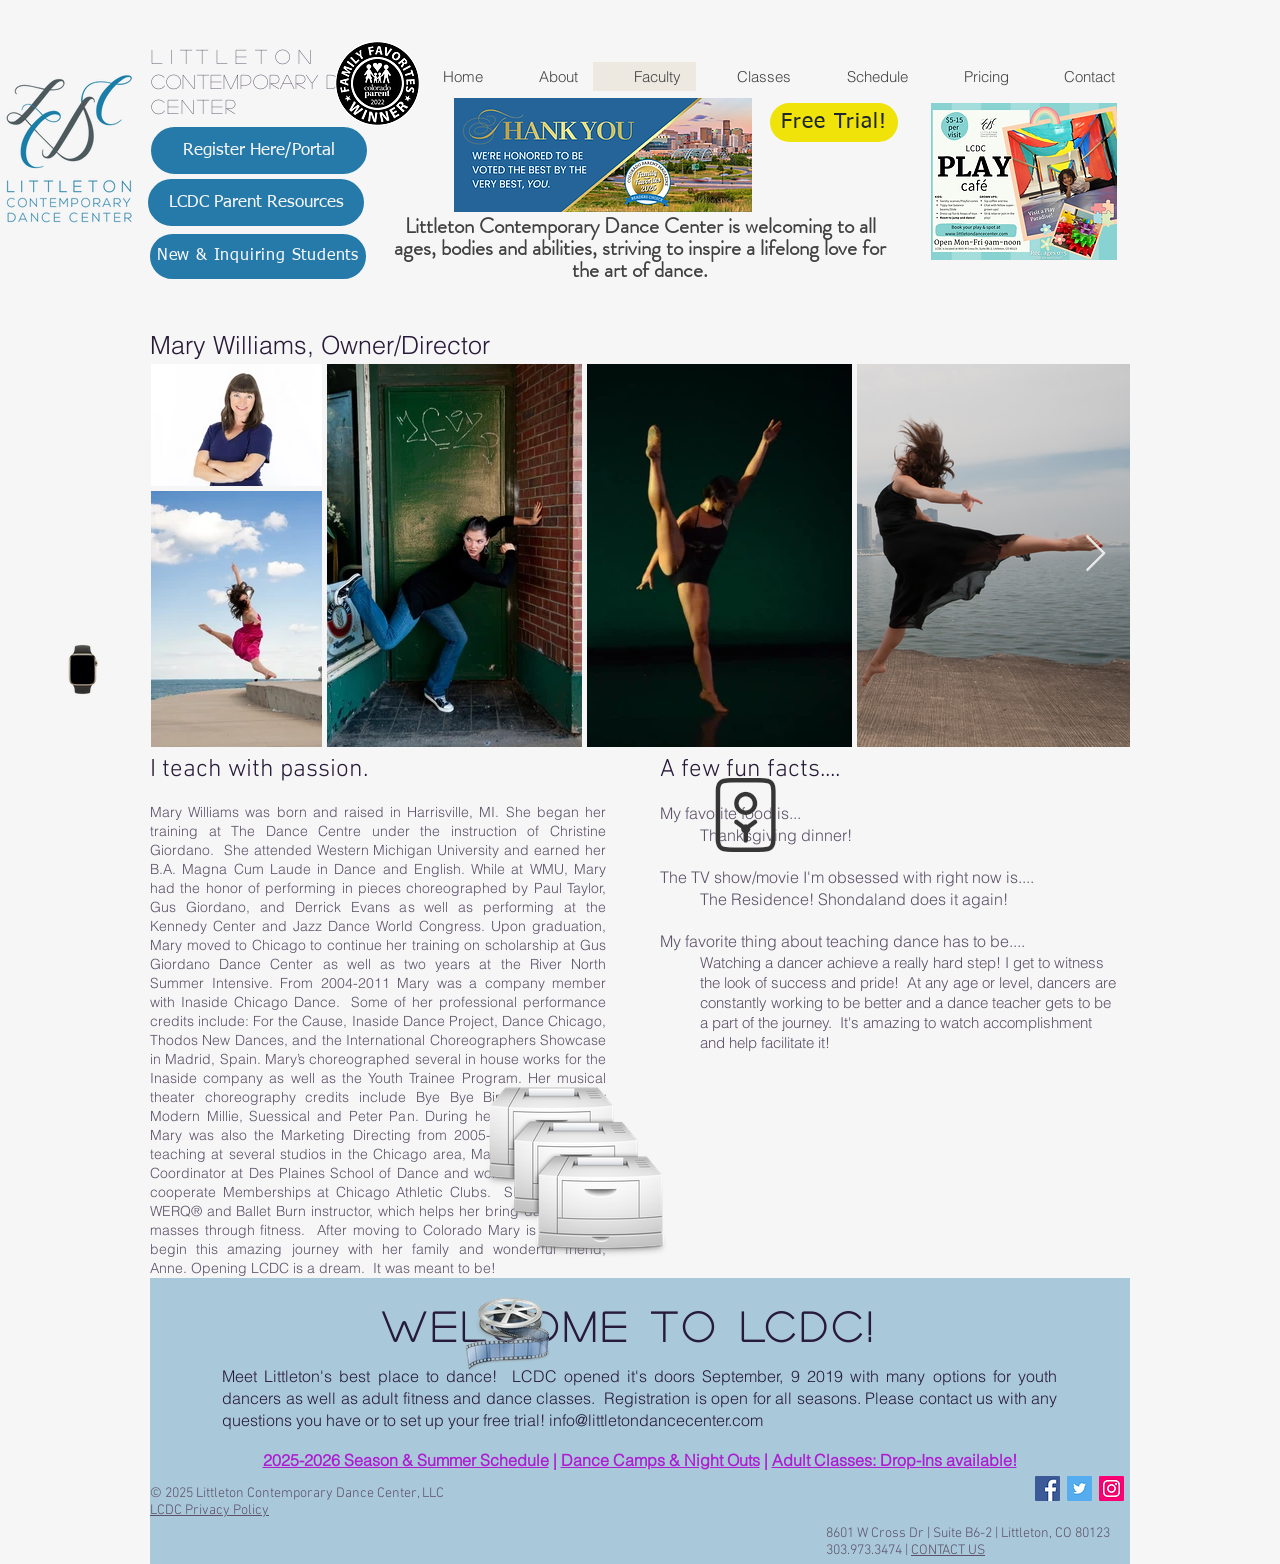 This screenshot has height=1564, width=1280. Describe the element at coordinates (576, 1168) in the screenshot. I see `access shared printer pool or network printers` at that location.